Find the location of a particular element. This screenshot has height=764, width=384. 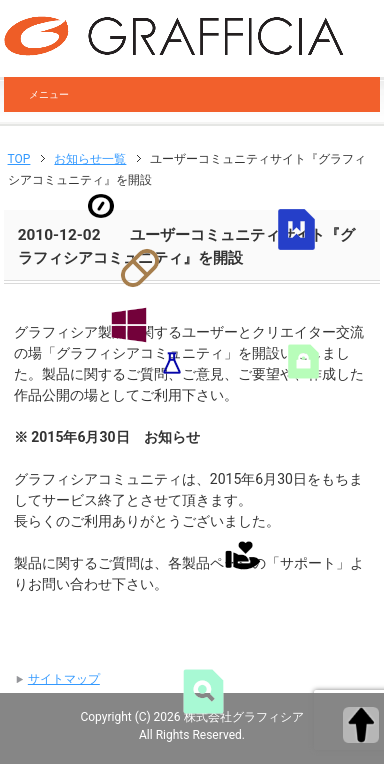

open Windows application or settings is located at coordinates (129, 325).